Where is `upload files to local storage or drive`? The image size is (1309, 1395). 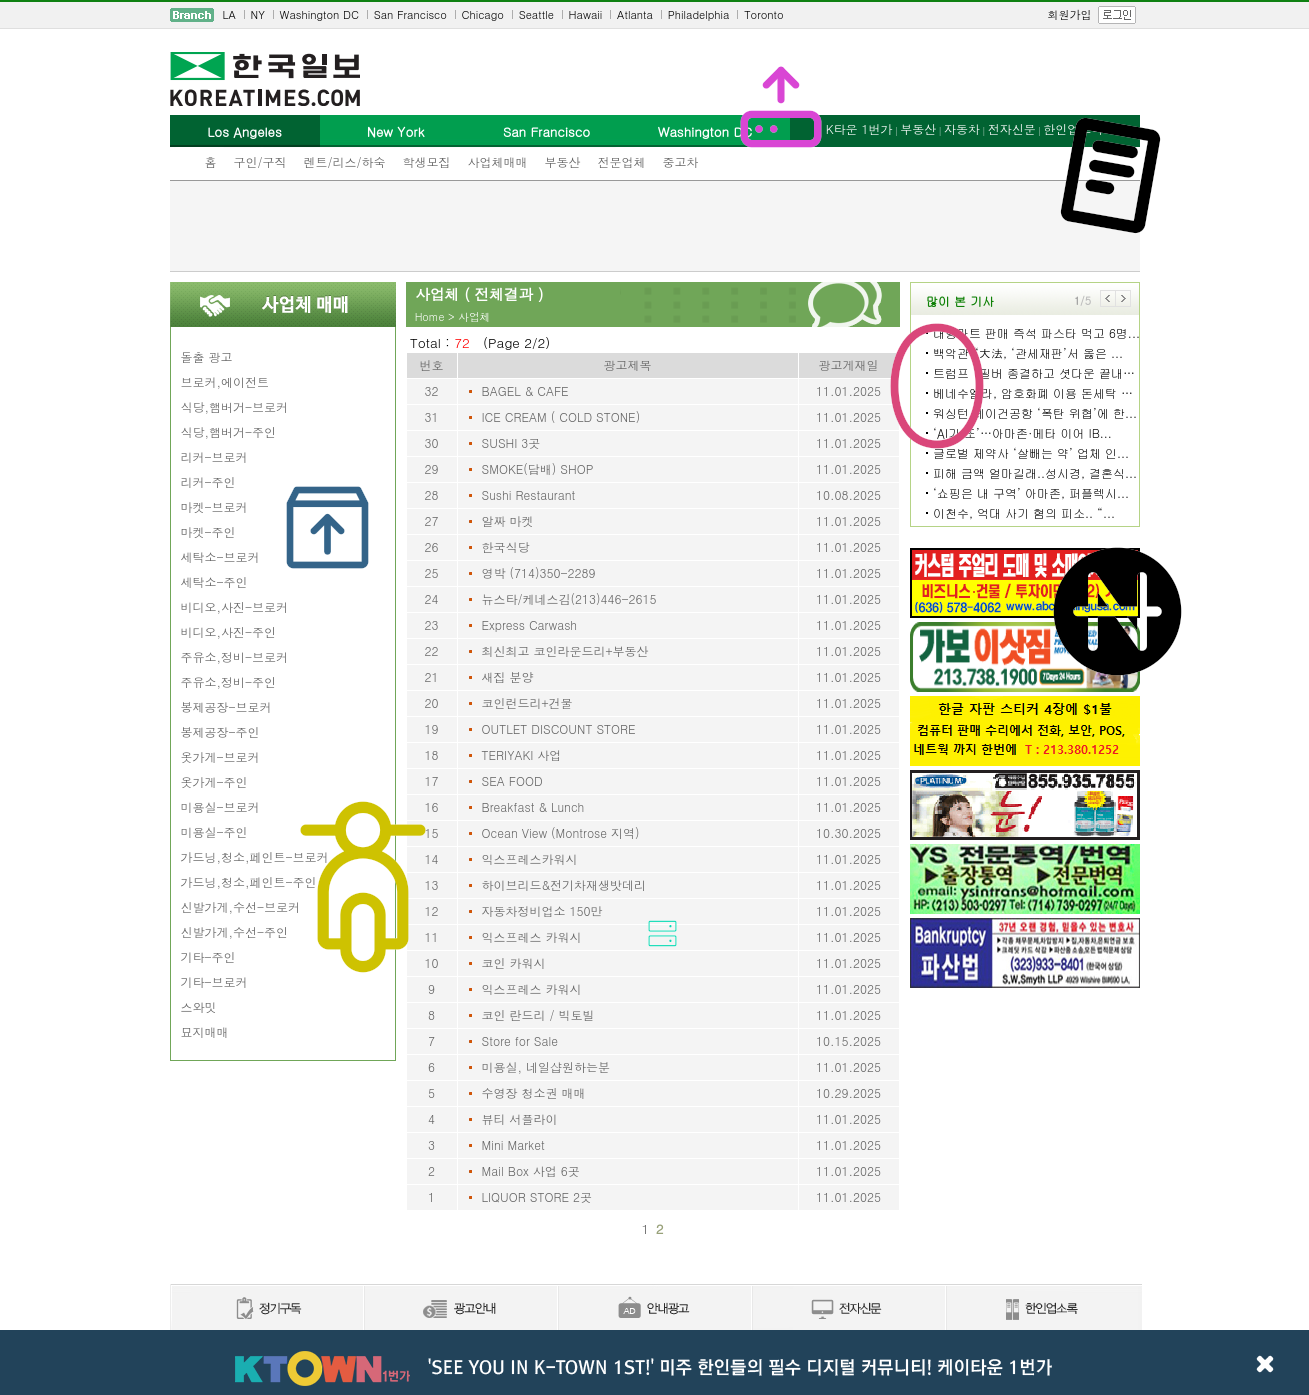 upload files to local storage or drive is located at coordinates (781, 107).